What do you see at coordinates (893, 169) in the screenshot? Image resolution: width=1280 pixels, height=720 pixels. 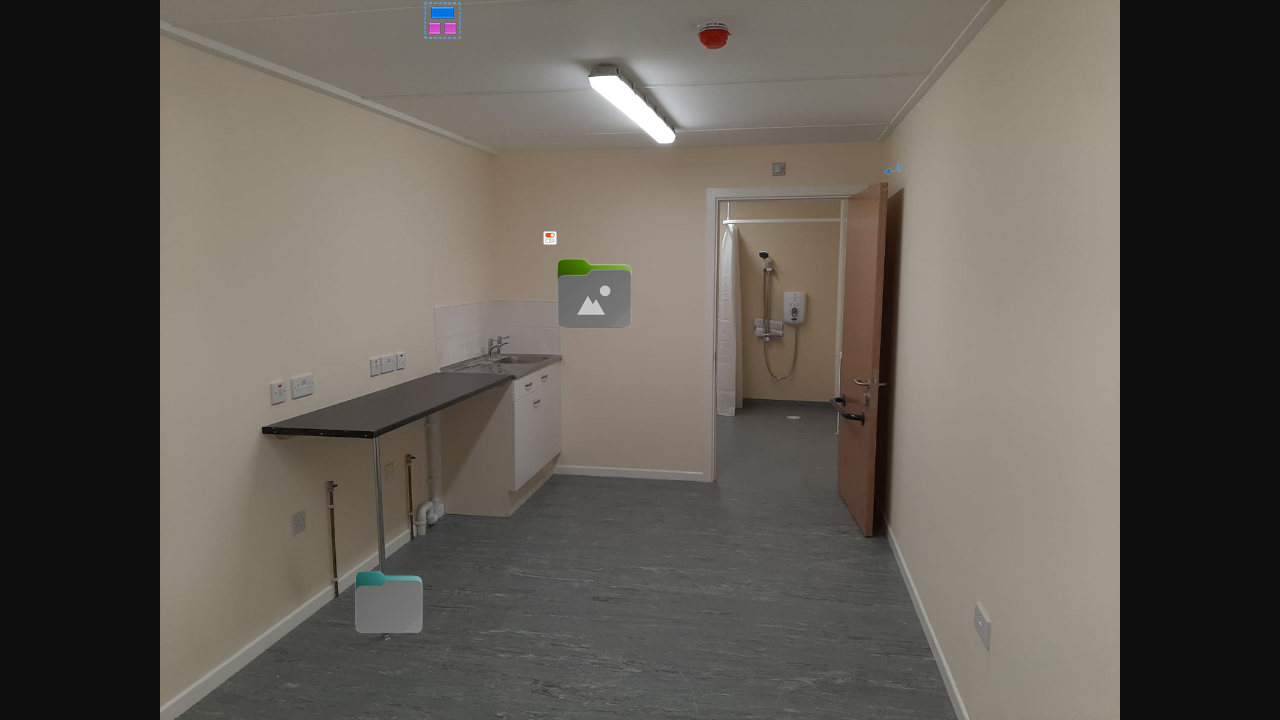 I see `reply to all recipients of an email` at bounding box center [893, 169].